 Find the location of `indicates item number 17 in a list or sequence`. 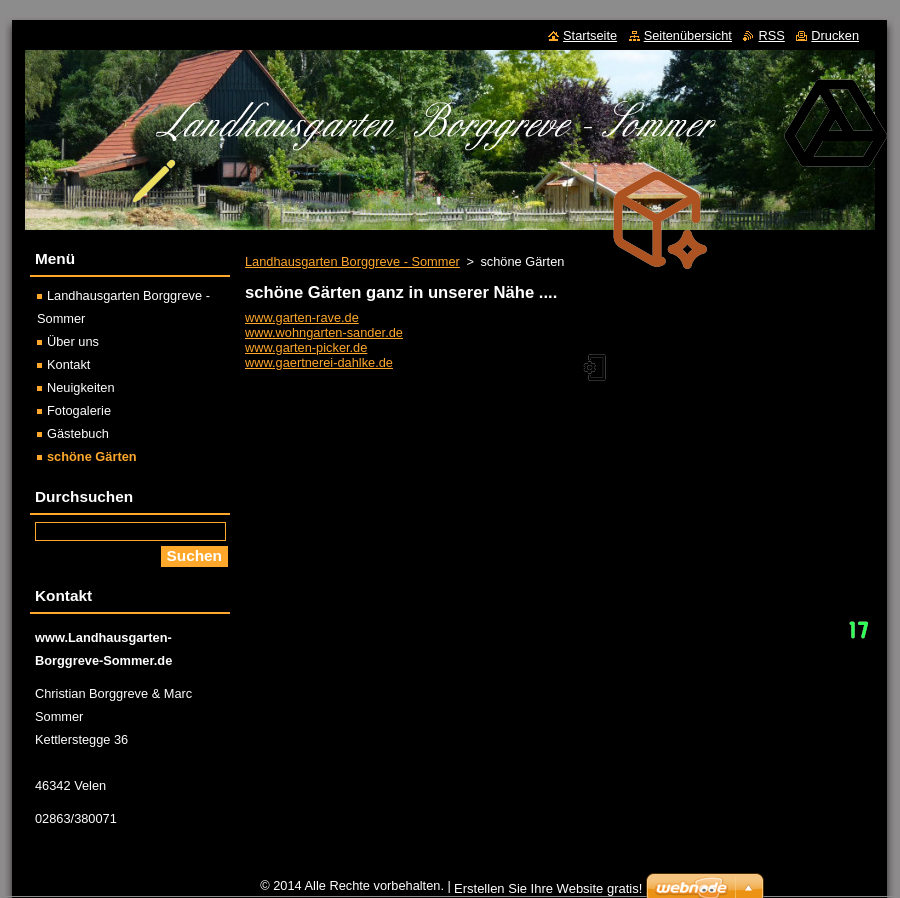

indicates item number 17 in a list or sequence is located at coordinates (858, 630).